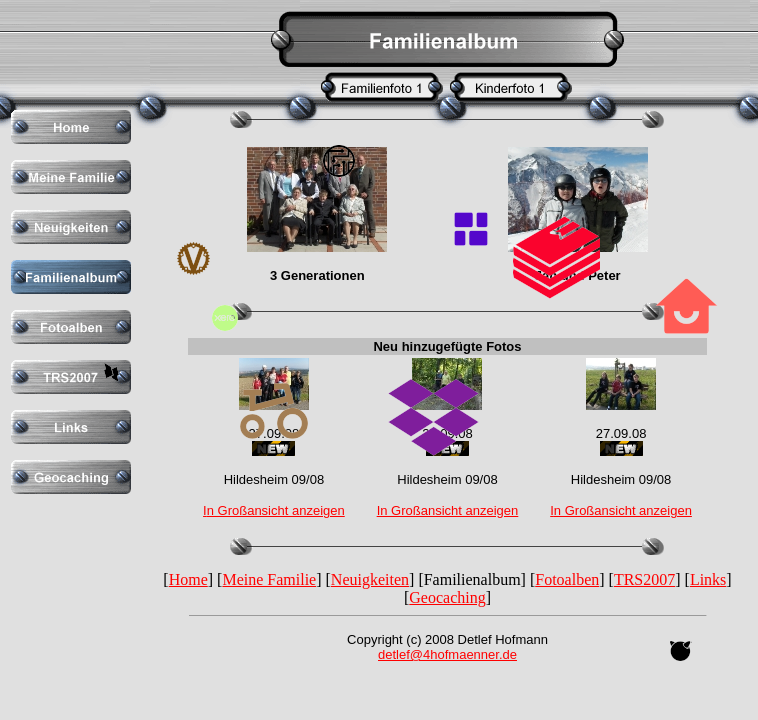  Describe the element at coordinates (681, 651) in the screenshot. I see `FreeBSD operating system logo` at that location.